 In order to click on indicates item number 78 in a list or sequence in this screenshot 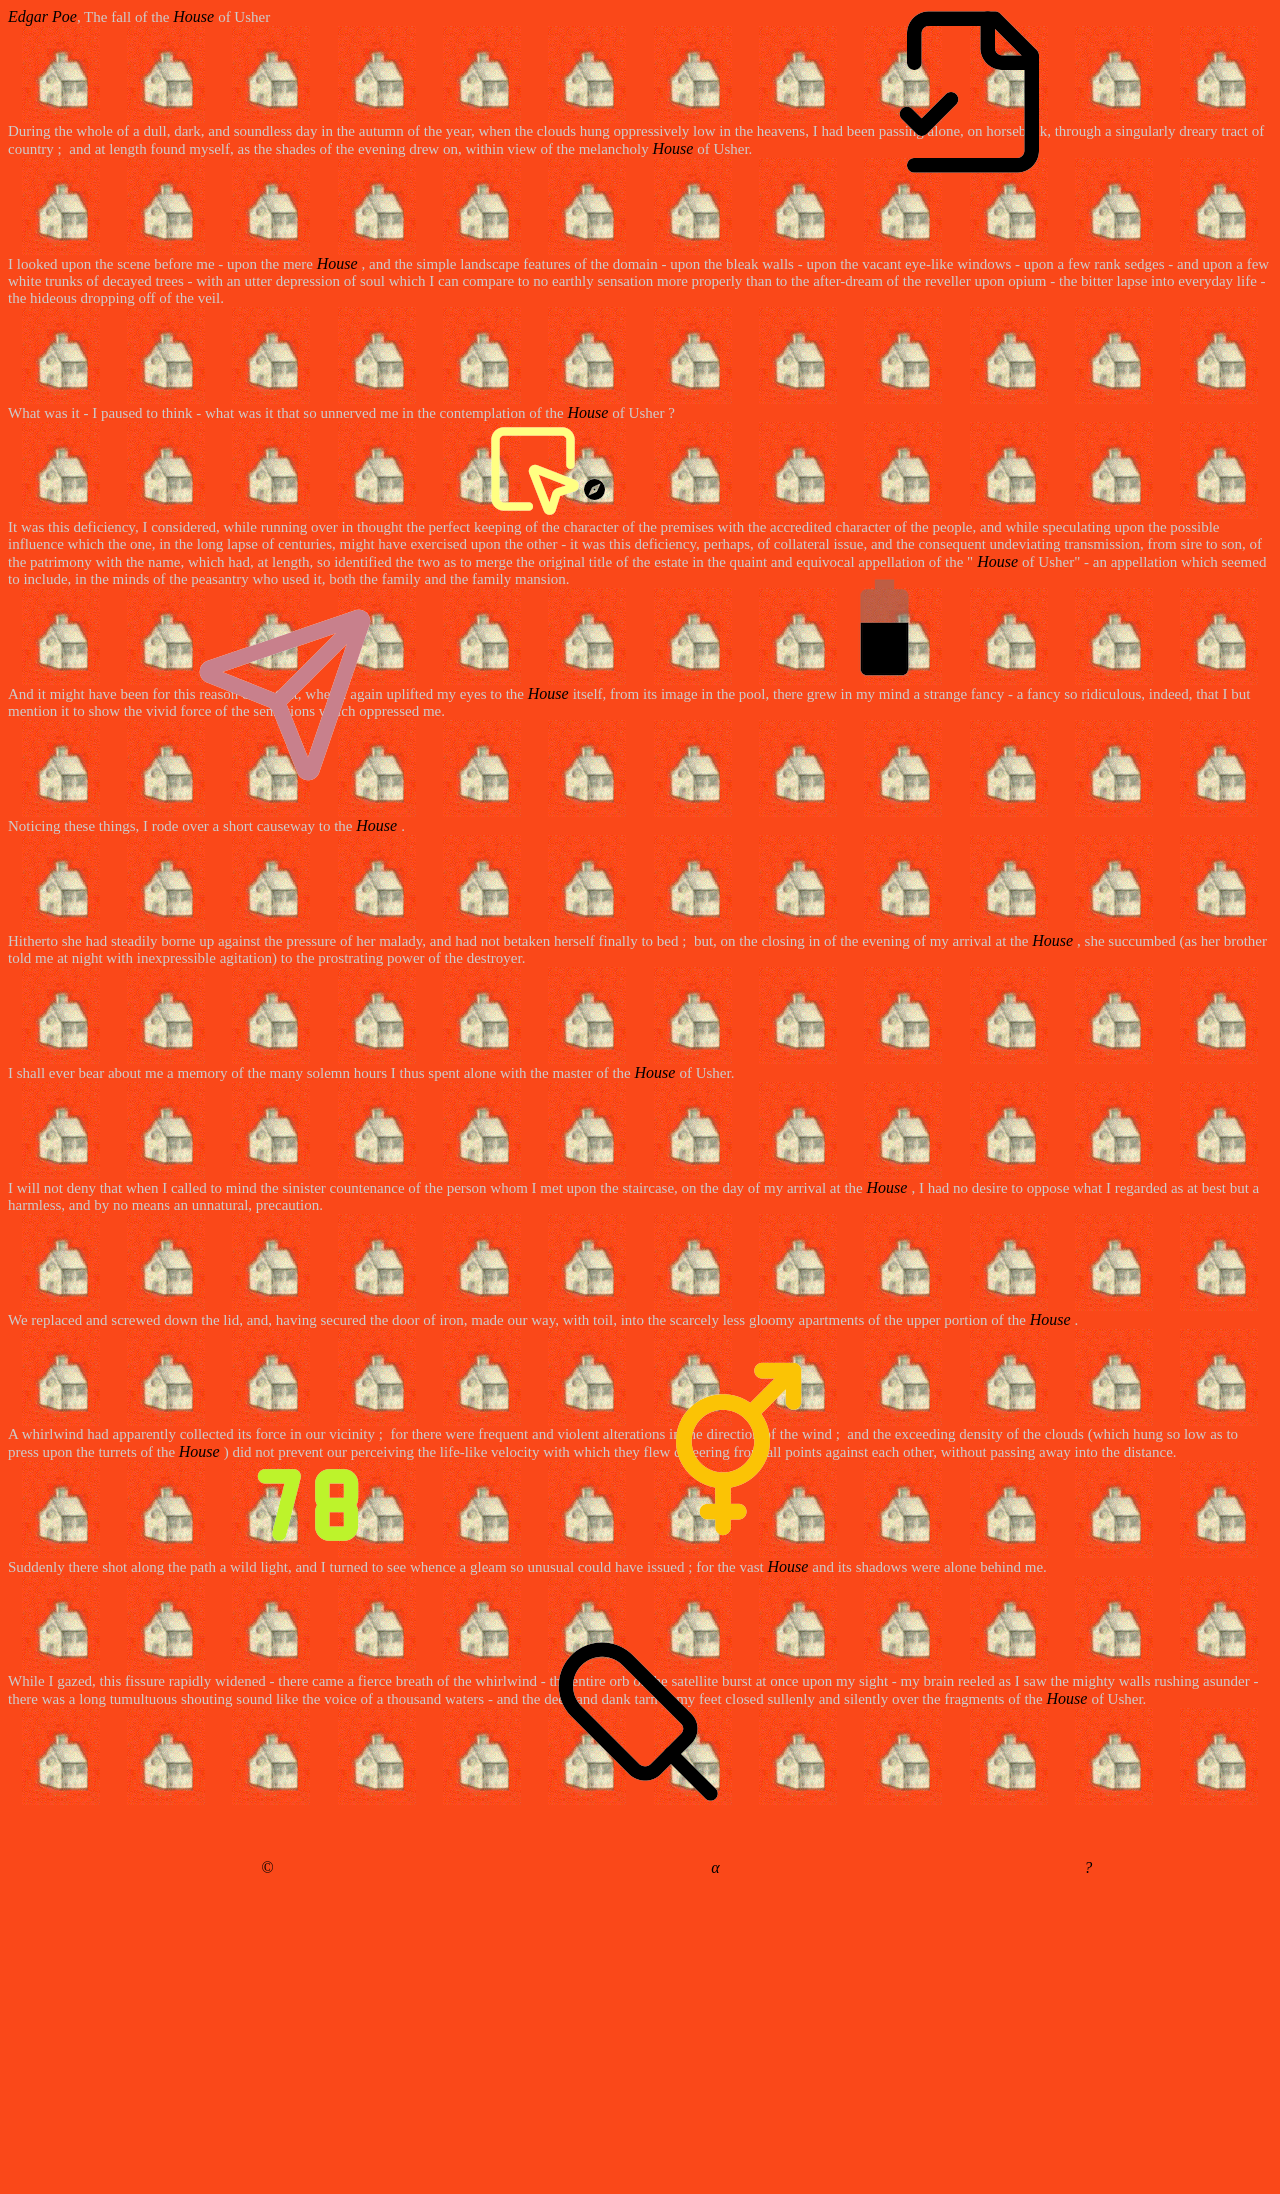, I will do `click(308, 1505)`.